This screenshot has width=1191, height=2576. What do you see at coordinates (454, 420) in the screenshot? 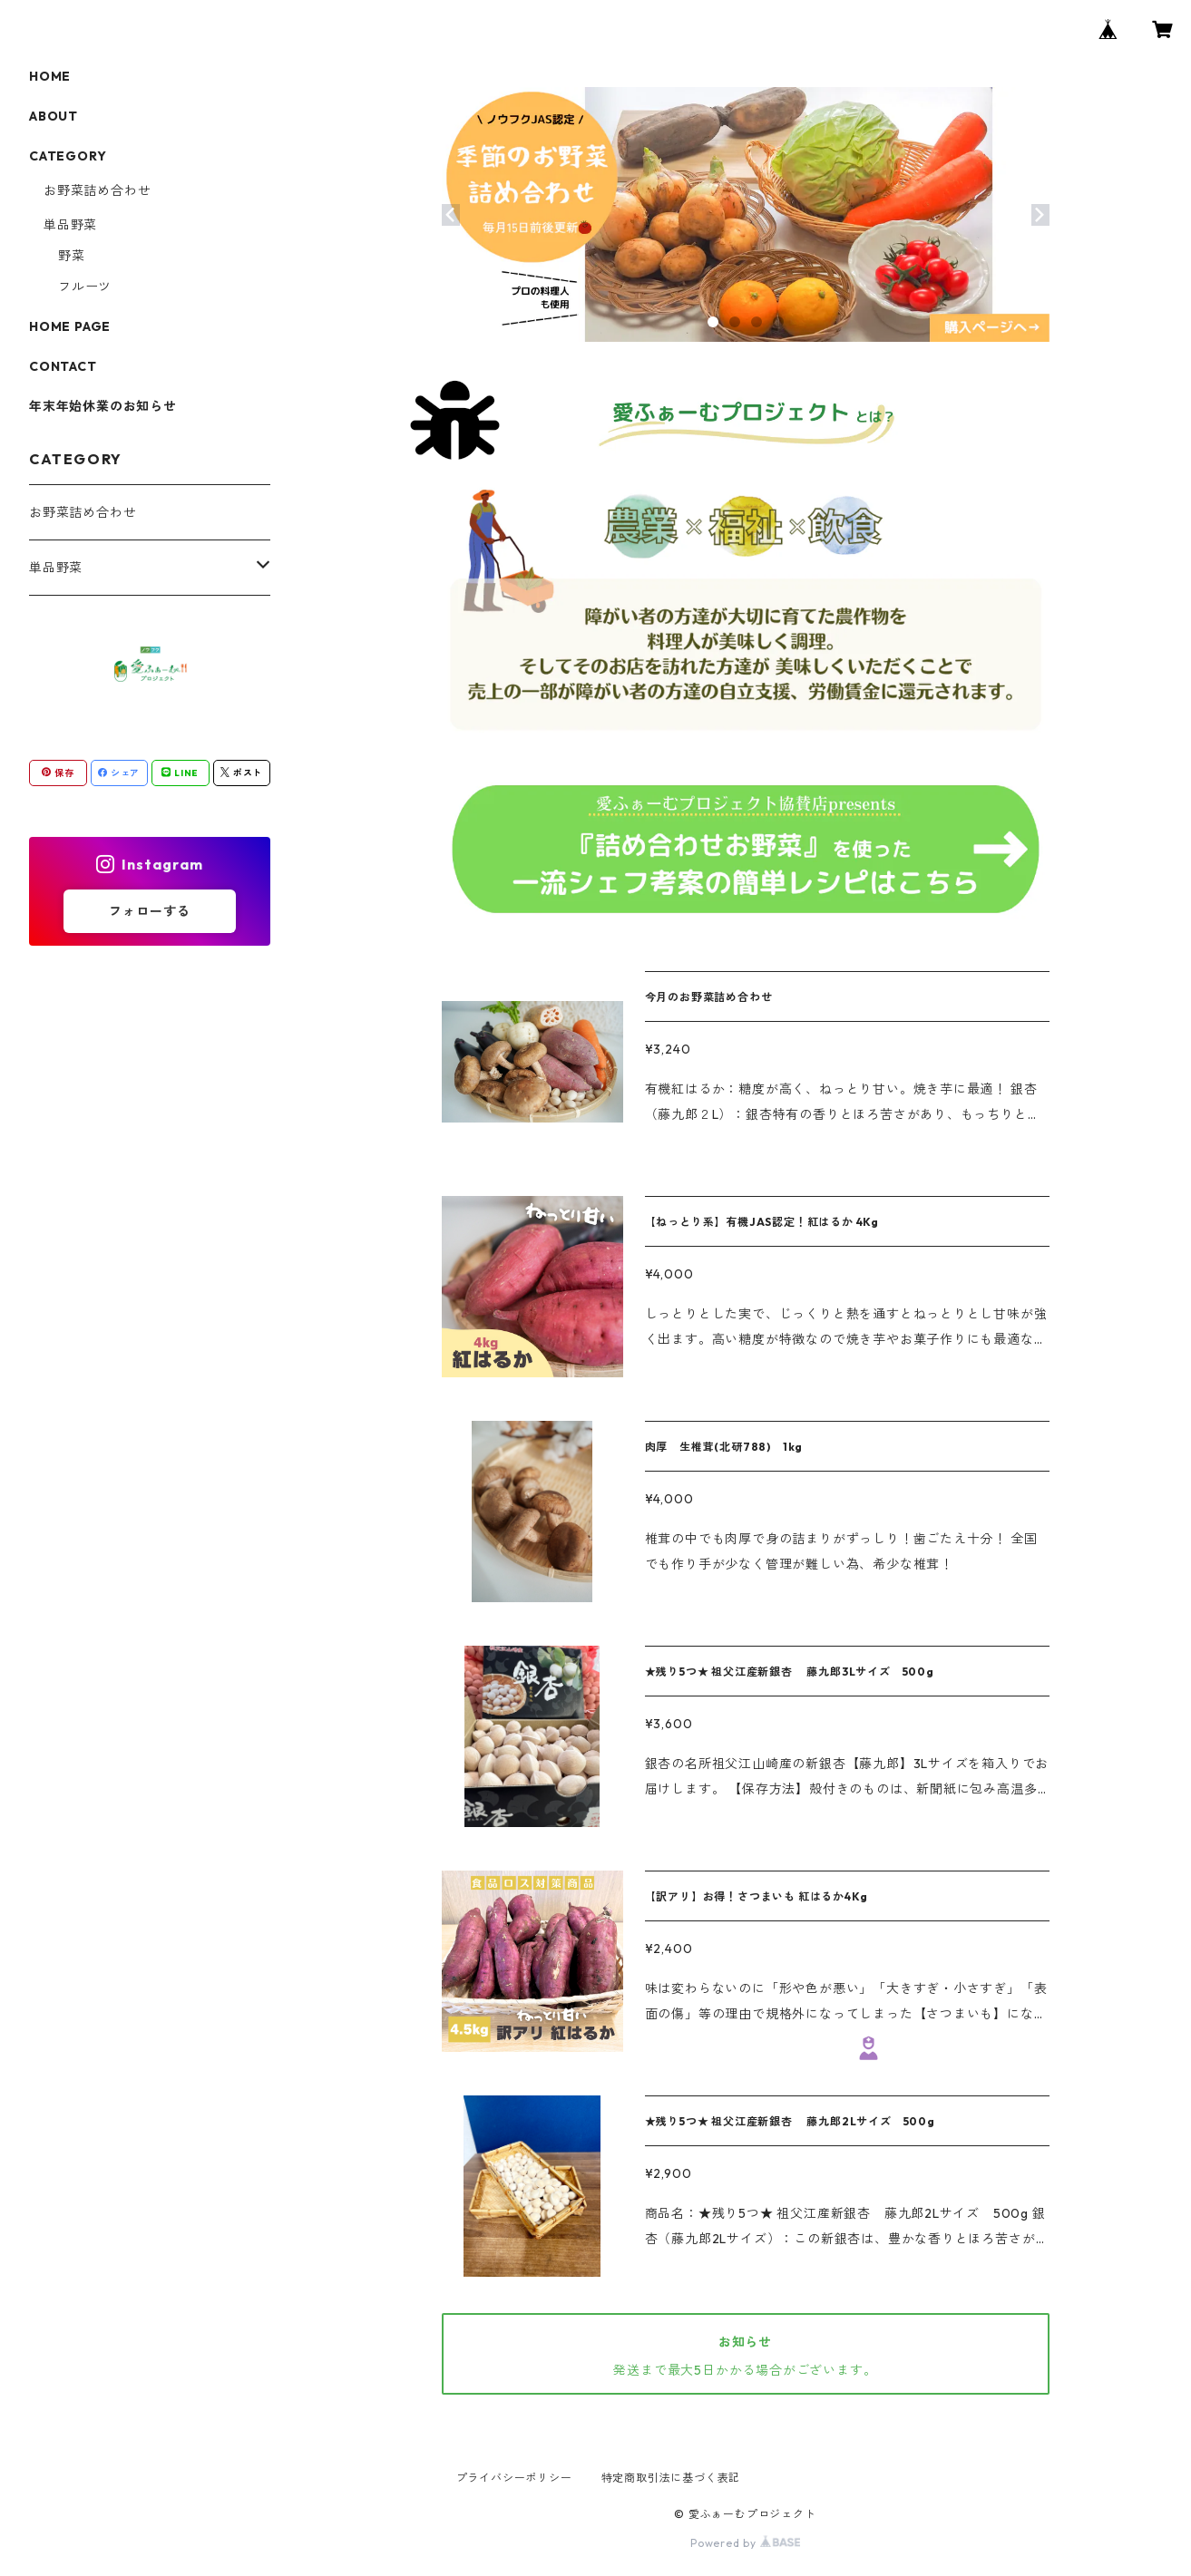
I see `report a bug or issue` at bounding box center [454, 420].